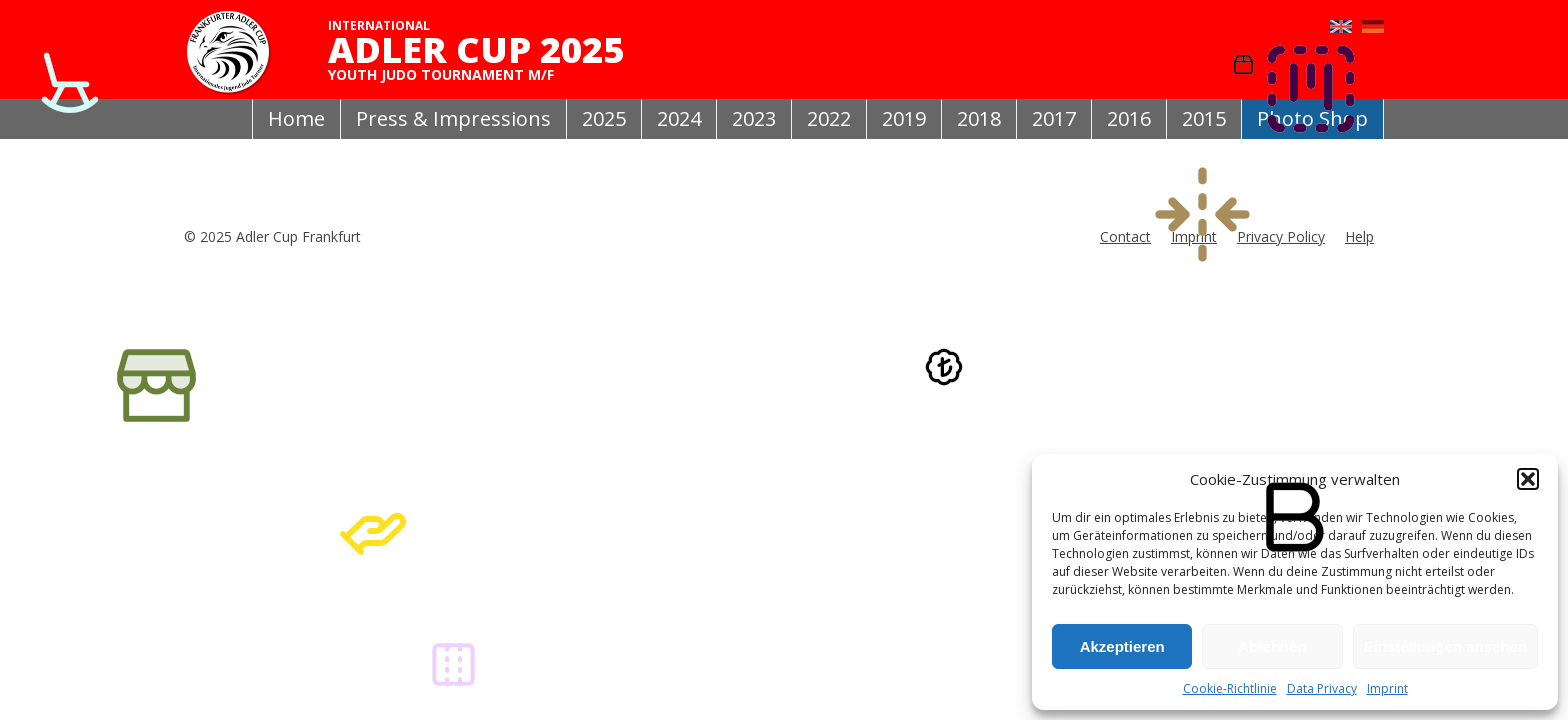 Image resolution: width=1568 pixels, height=720 pixels. What do you see at coordinates (1243, 64) in the screenshot?
I see `view package or shipment details` at bounding box center [1243, 64].